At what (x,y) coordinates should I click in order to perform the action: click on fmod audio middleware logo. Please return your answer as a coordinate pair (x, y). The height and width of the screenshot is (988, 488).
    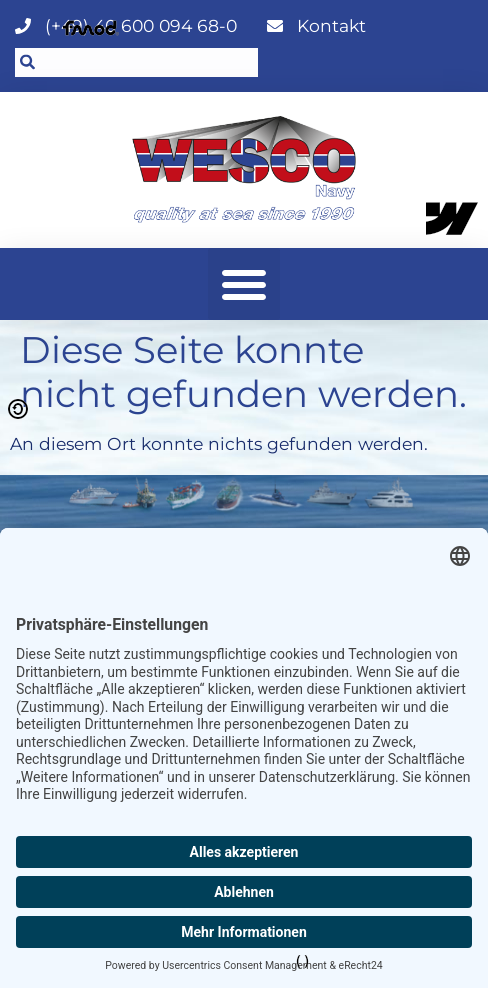
    Looking at the image, I should click on (91, 28).